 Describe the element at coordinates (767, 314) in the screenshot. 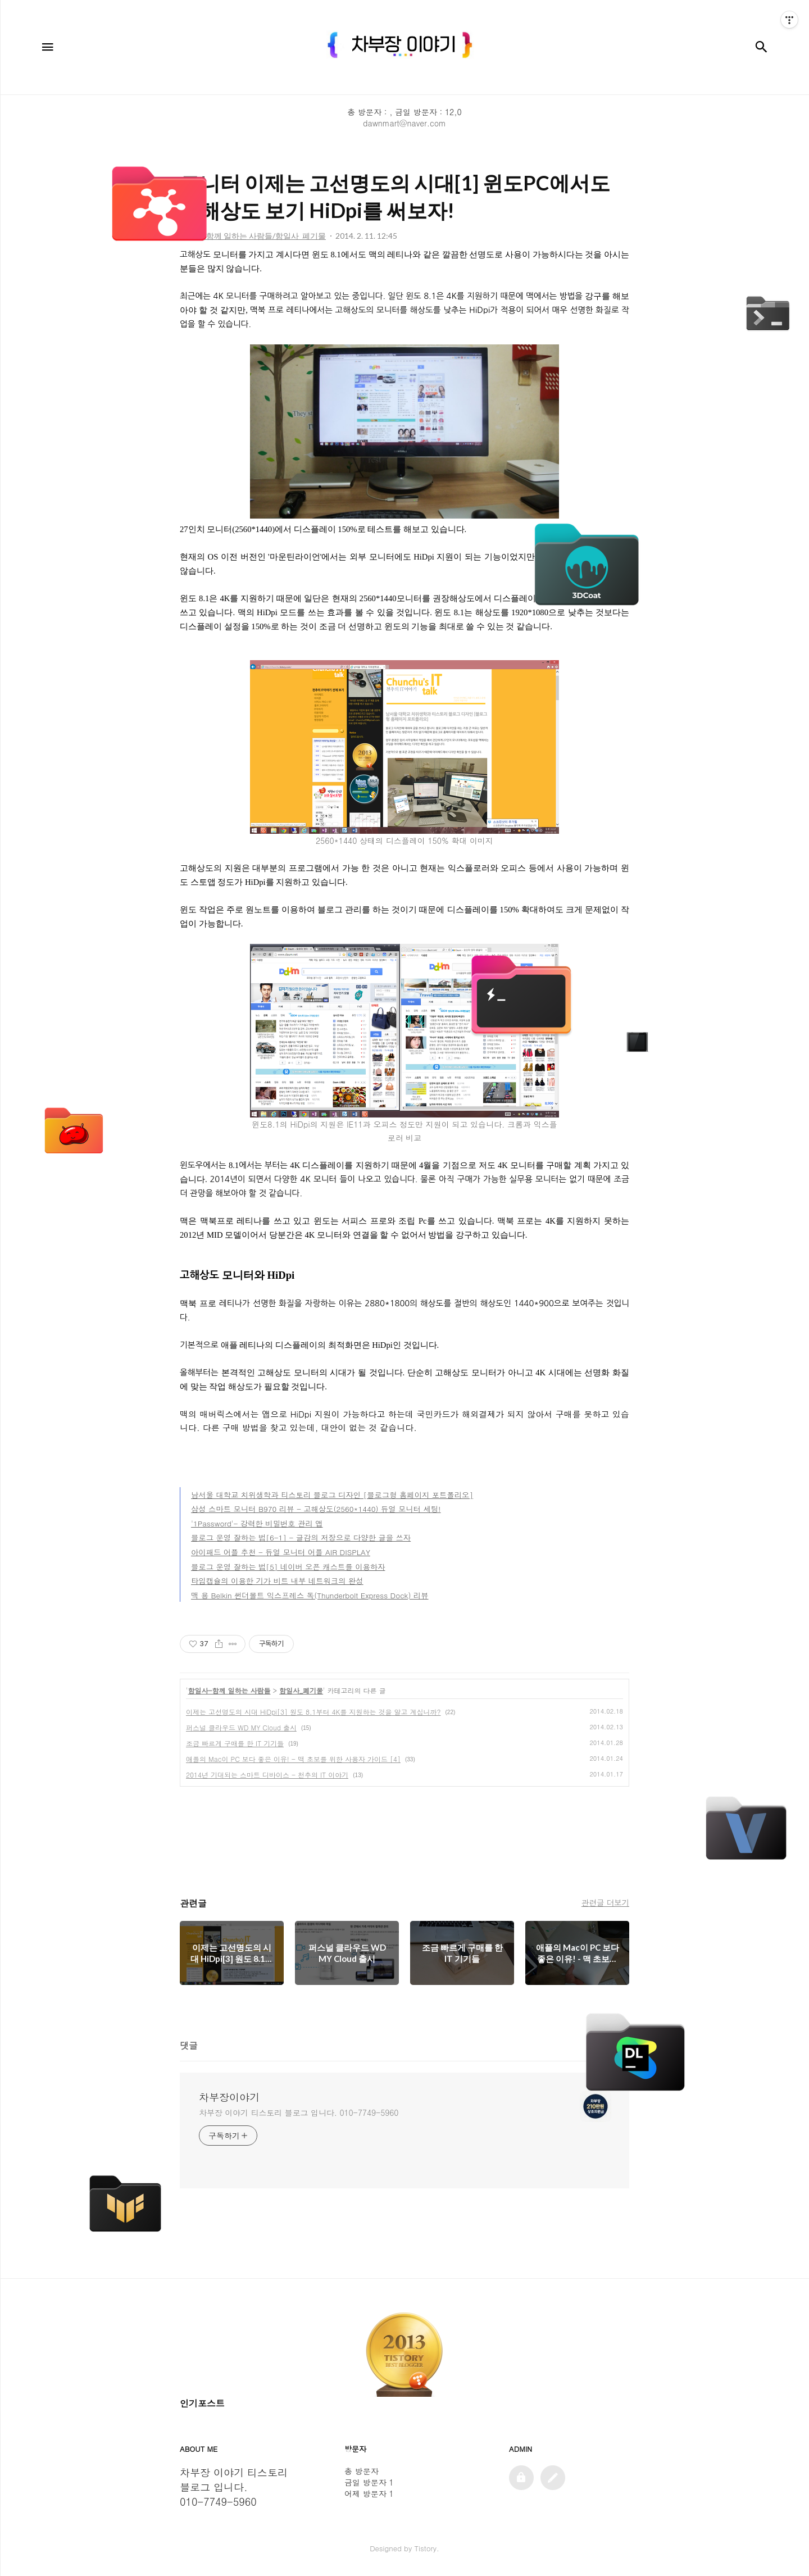

I see `open windows terminal projects folder` at that location.